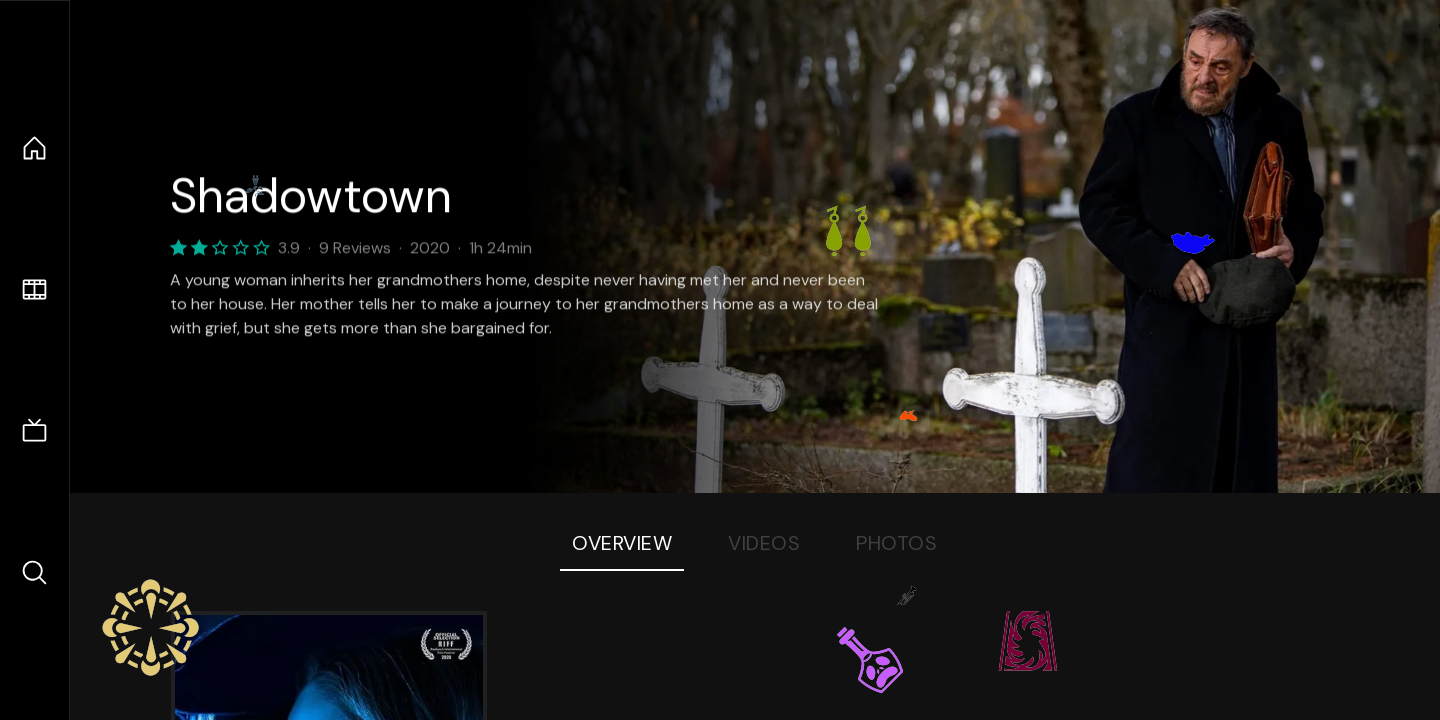 This screenshot has height=720, width=1440. What do you see at coordinates (1193, 243) in the screenshot?
I see `select mongolia as your country or region` at bounding box center [1193, 243].